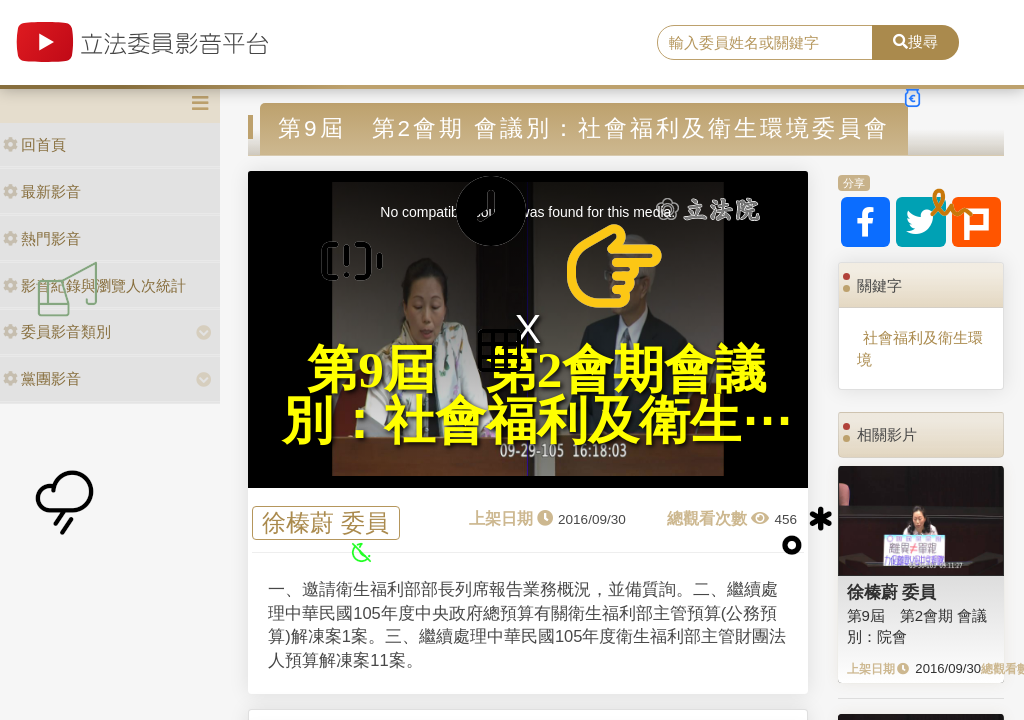 The image size is (1024, 720). What do you see at coordinates (352, 261) in the screenshot?
I see `indicates low battery warning` at bounding box center [352, 261].